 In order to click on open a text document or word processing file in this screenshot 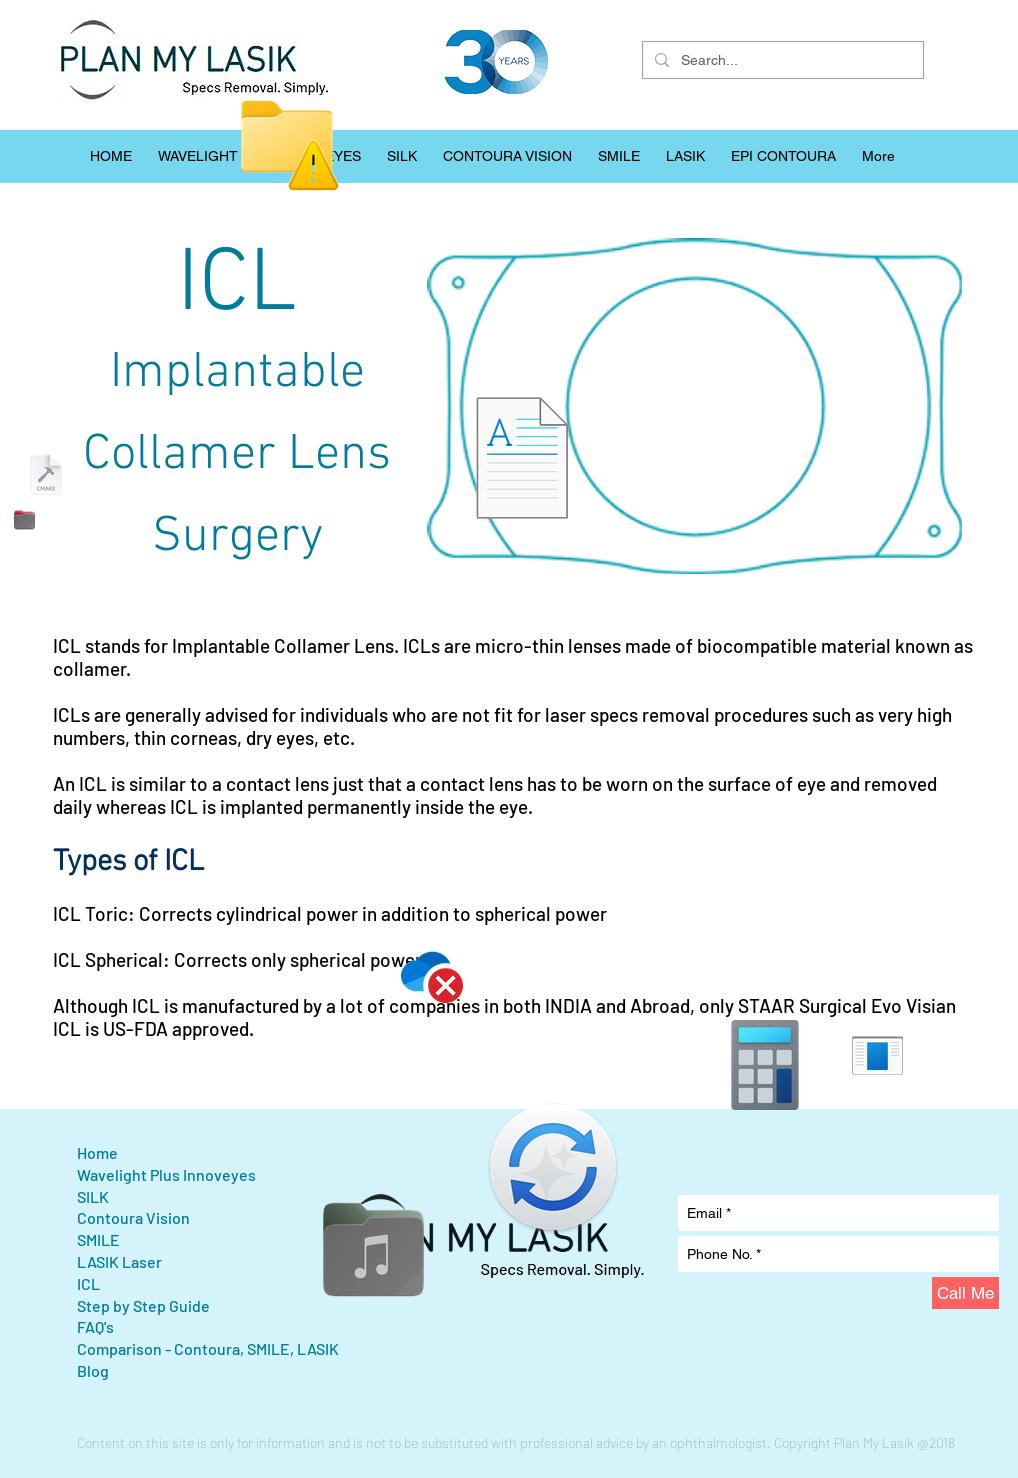, I will do `click(522, 458)`.